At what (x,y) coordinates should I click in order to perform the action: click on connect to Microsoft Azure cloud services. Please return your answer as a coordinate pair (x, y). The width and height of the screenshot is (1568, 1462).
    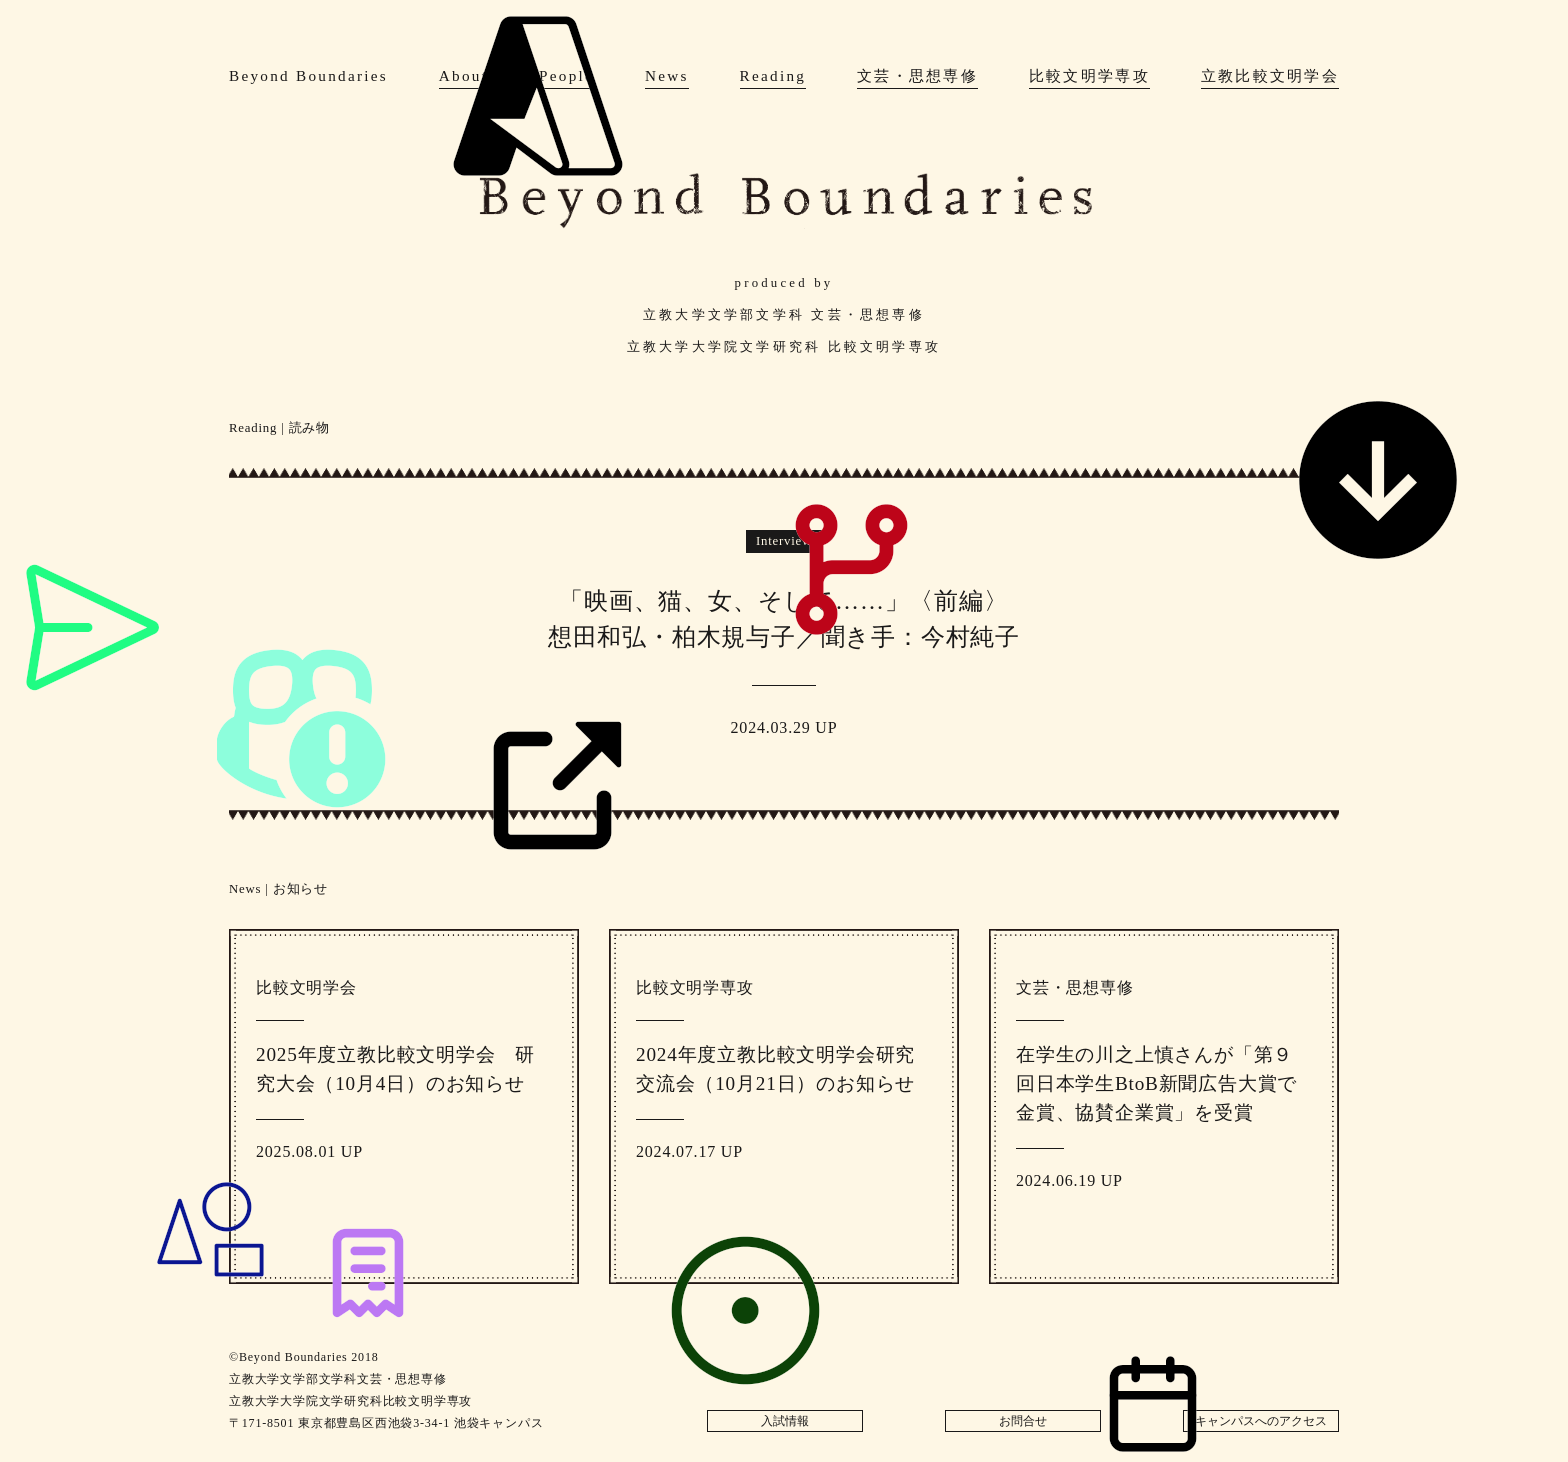
    Looking at the image, I should click on (538, 96).